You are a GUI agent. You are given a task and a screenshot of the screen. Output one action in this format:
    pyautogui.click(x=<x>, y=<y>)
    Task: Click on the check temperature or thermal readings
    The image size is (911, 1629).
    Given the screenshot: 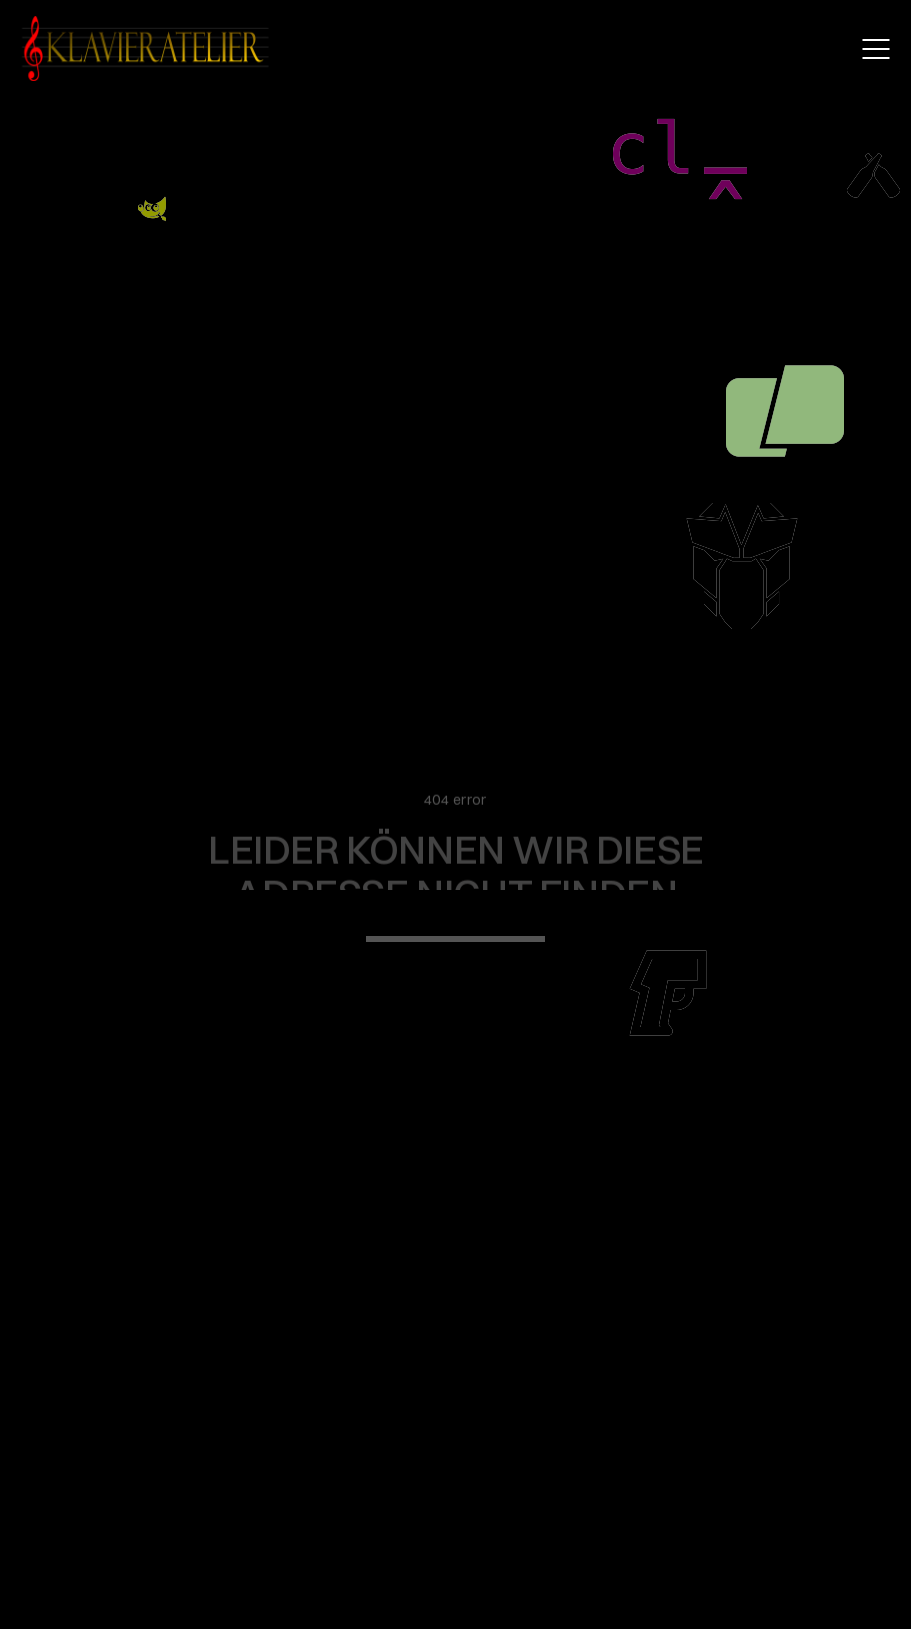 What is the action you would take?
    pyautogui.click(x=668, y=993)
    